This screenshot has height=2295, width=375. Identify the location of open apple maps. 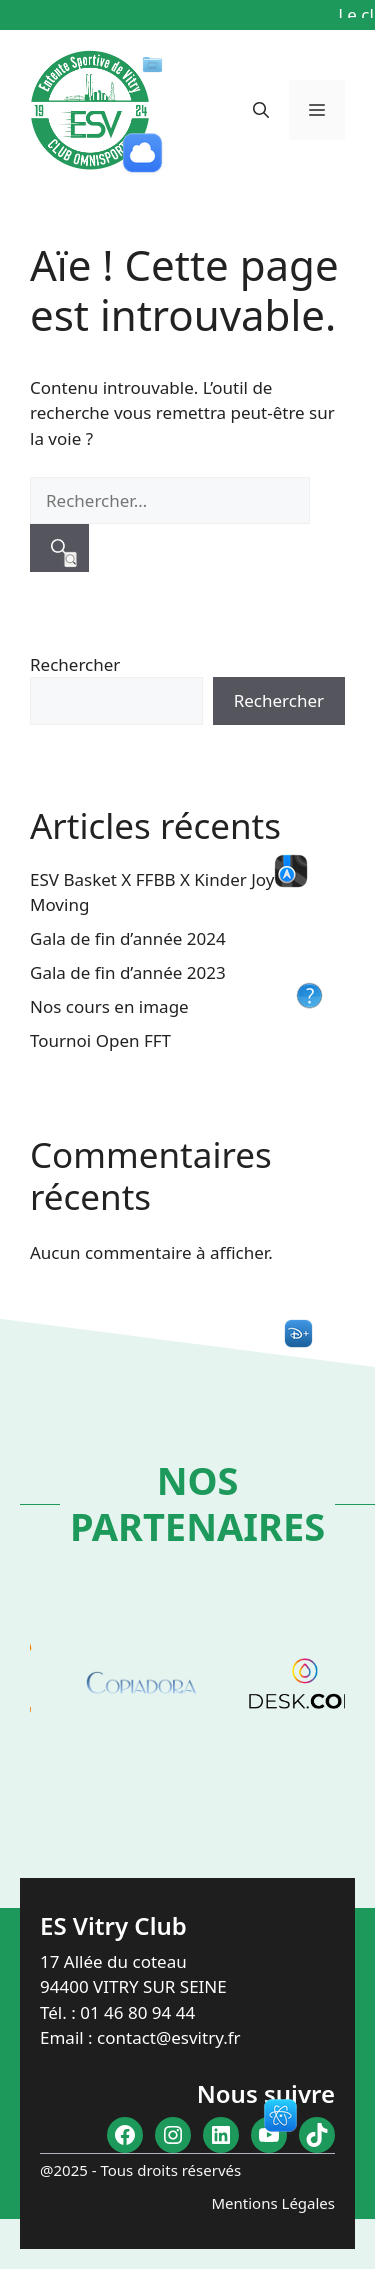
(291, 871).